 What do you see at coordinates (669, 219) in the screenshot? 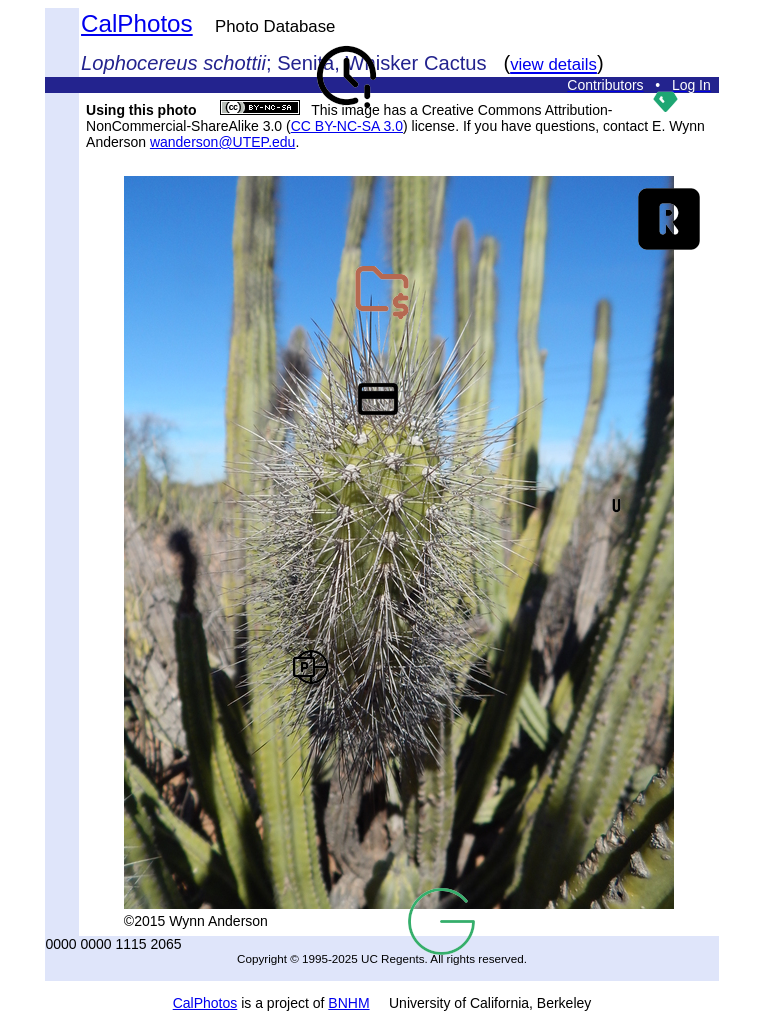
I see `indicates a rating or review section` at bounding box center [669, 219].